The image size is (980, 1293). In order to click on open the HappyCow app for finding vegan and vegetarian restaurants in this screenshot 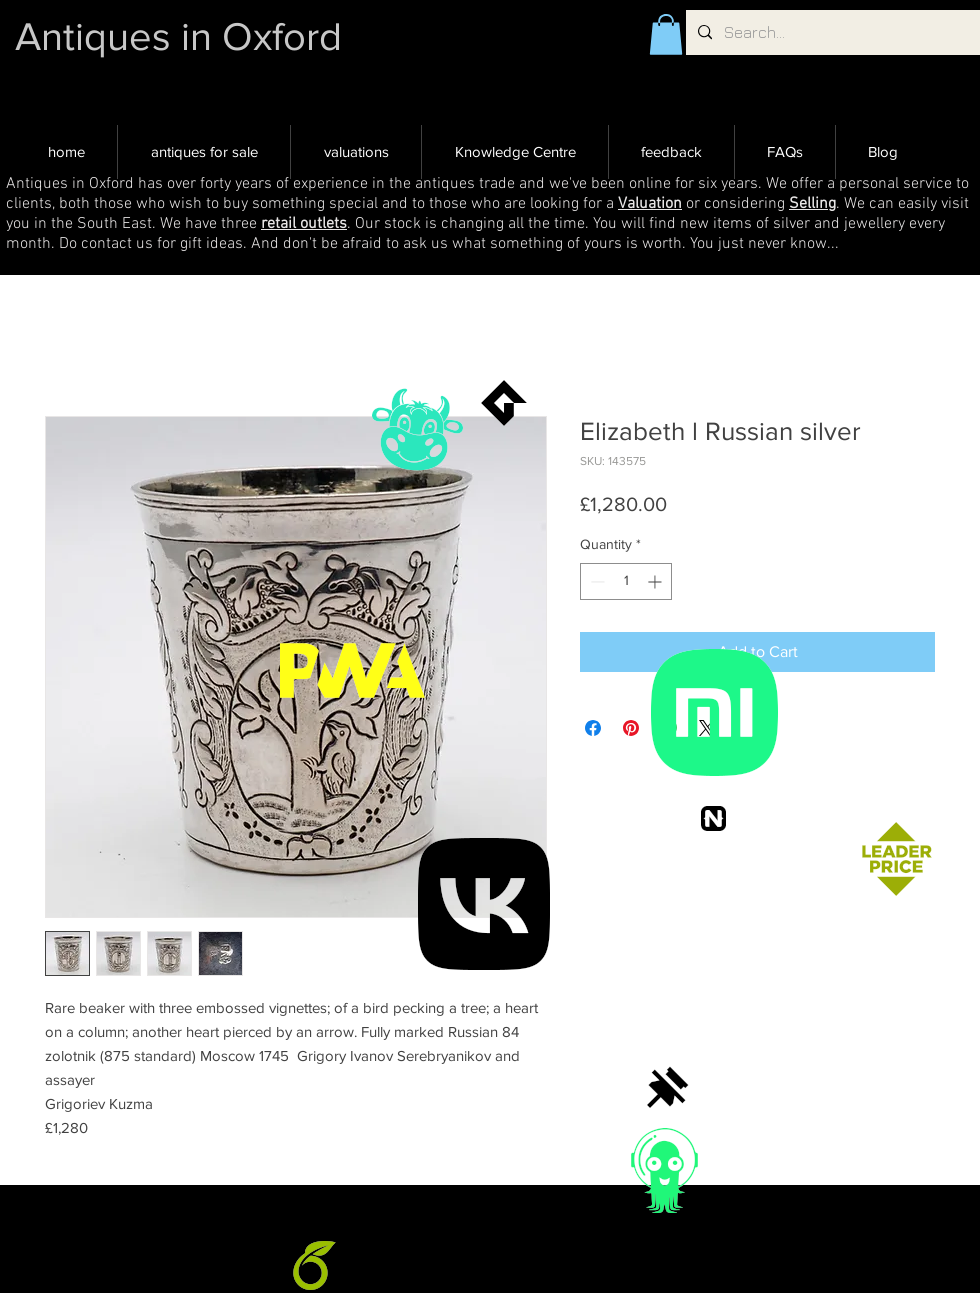, I will do `click(417, 429)`.